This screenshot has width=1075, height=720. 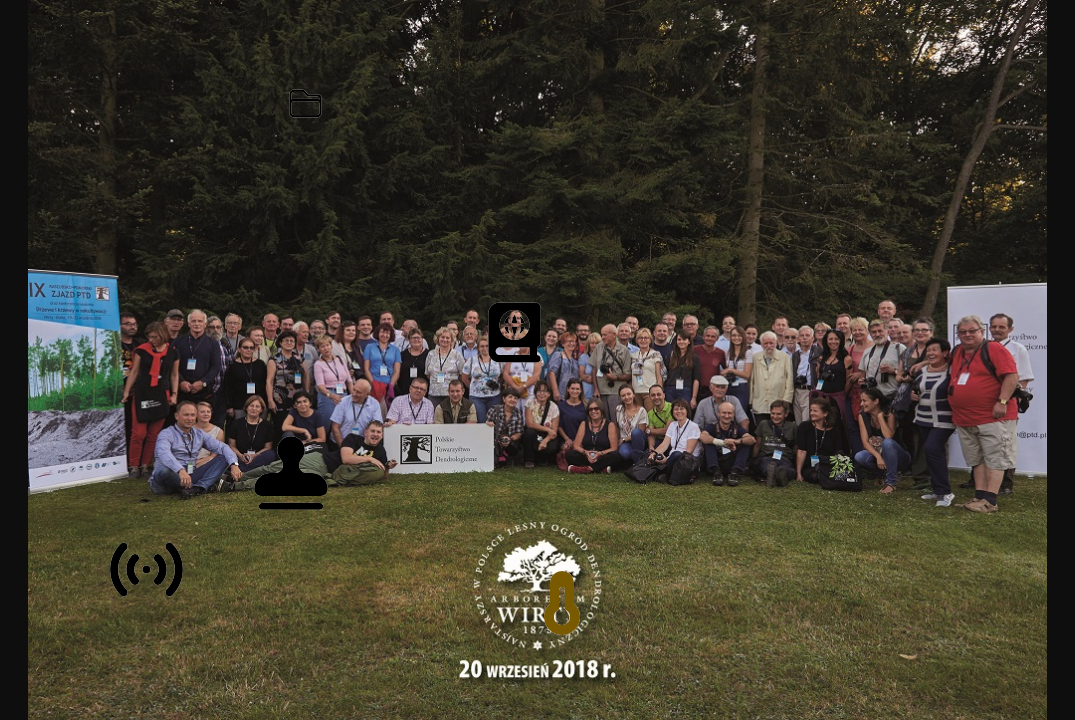 I want to click on connect to a wireless access point, so click(x=146, y=569).